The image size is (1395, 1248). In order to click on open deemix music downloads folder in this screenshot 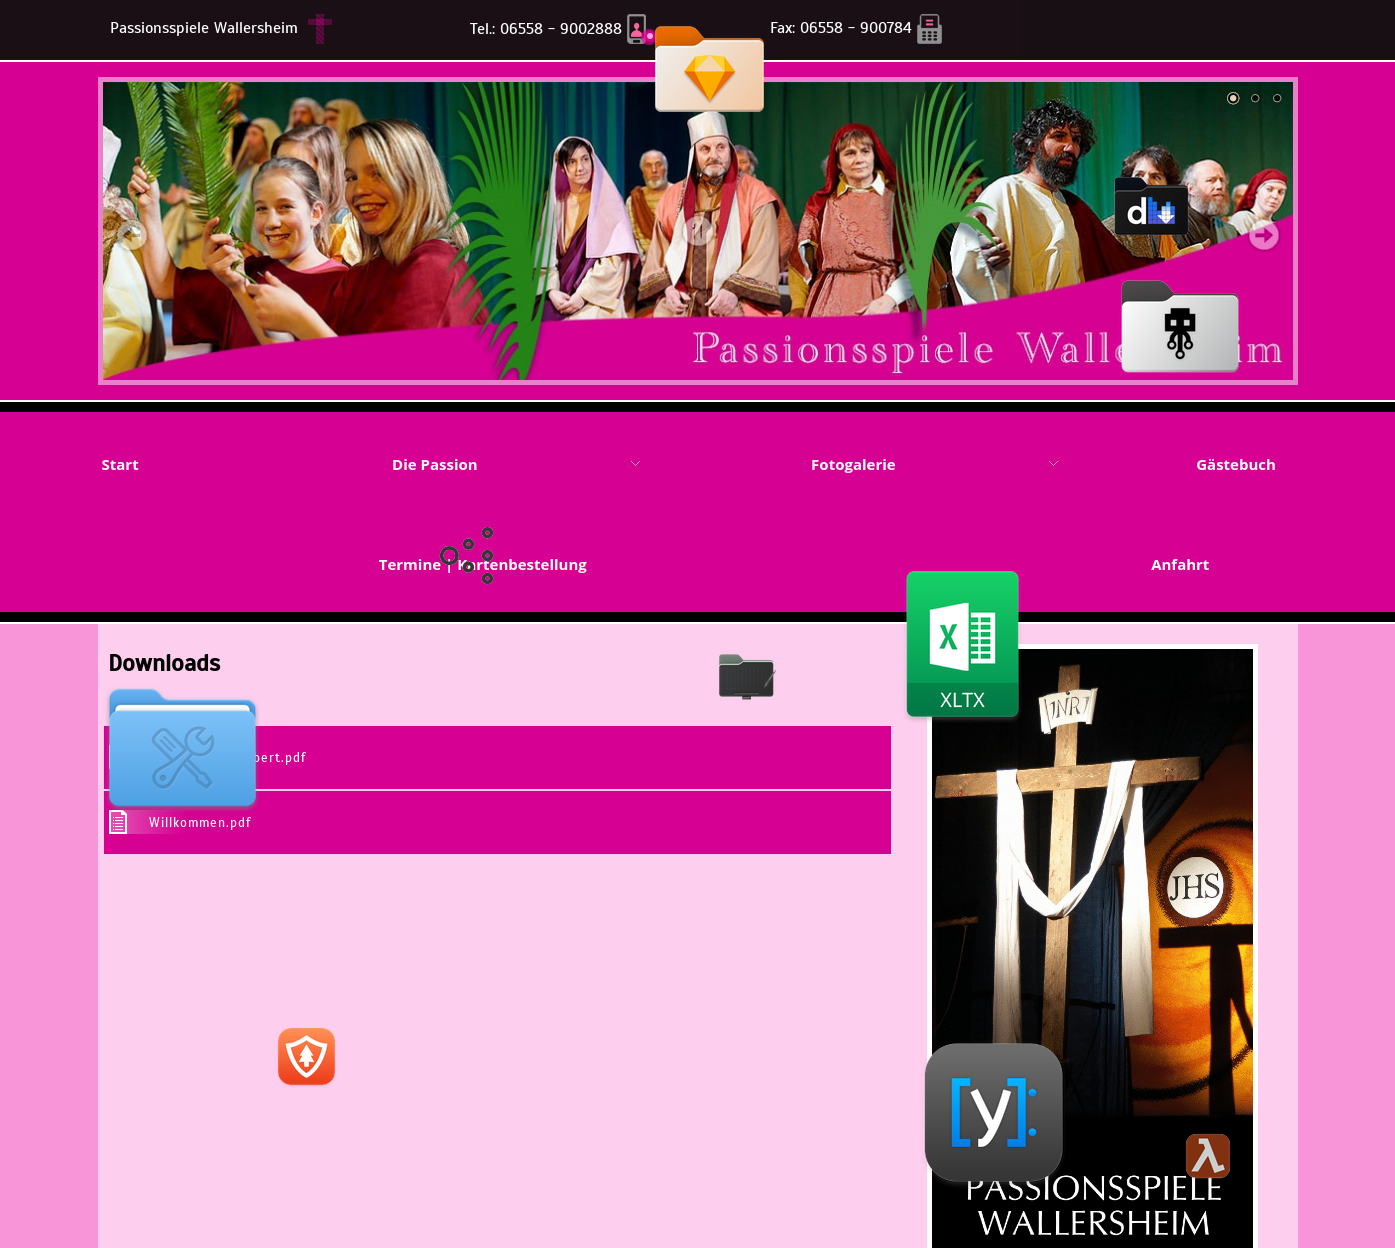, I will do `click(1151, 208)`.